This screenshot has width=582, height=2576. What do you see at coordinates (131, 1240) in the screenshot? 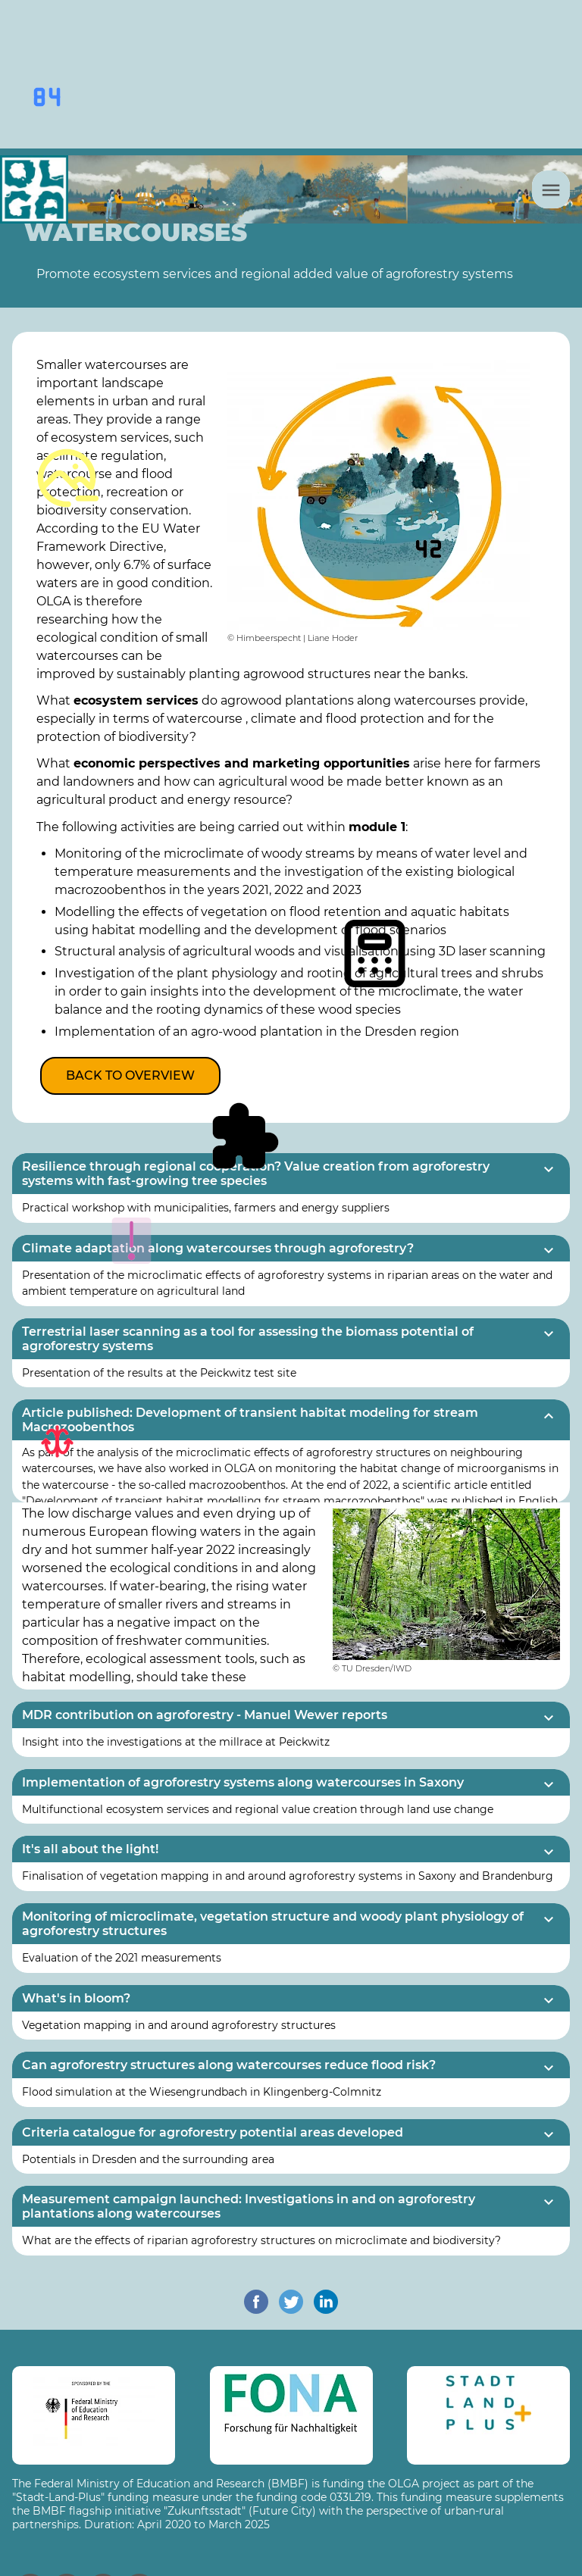
I see `indicates an alert or warning that requires attention` at bounding box center [131, 1240].